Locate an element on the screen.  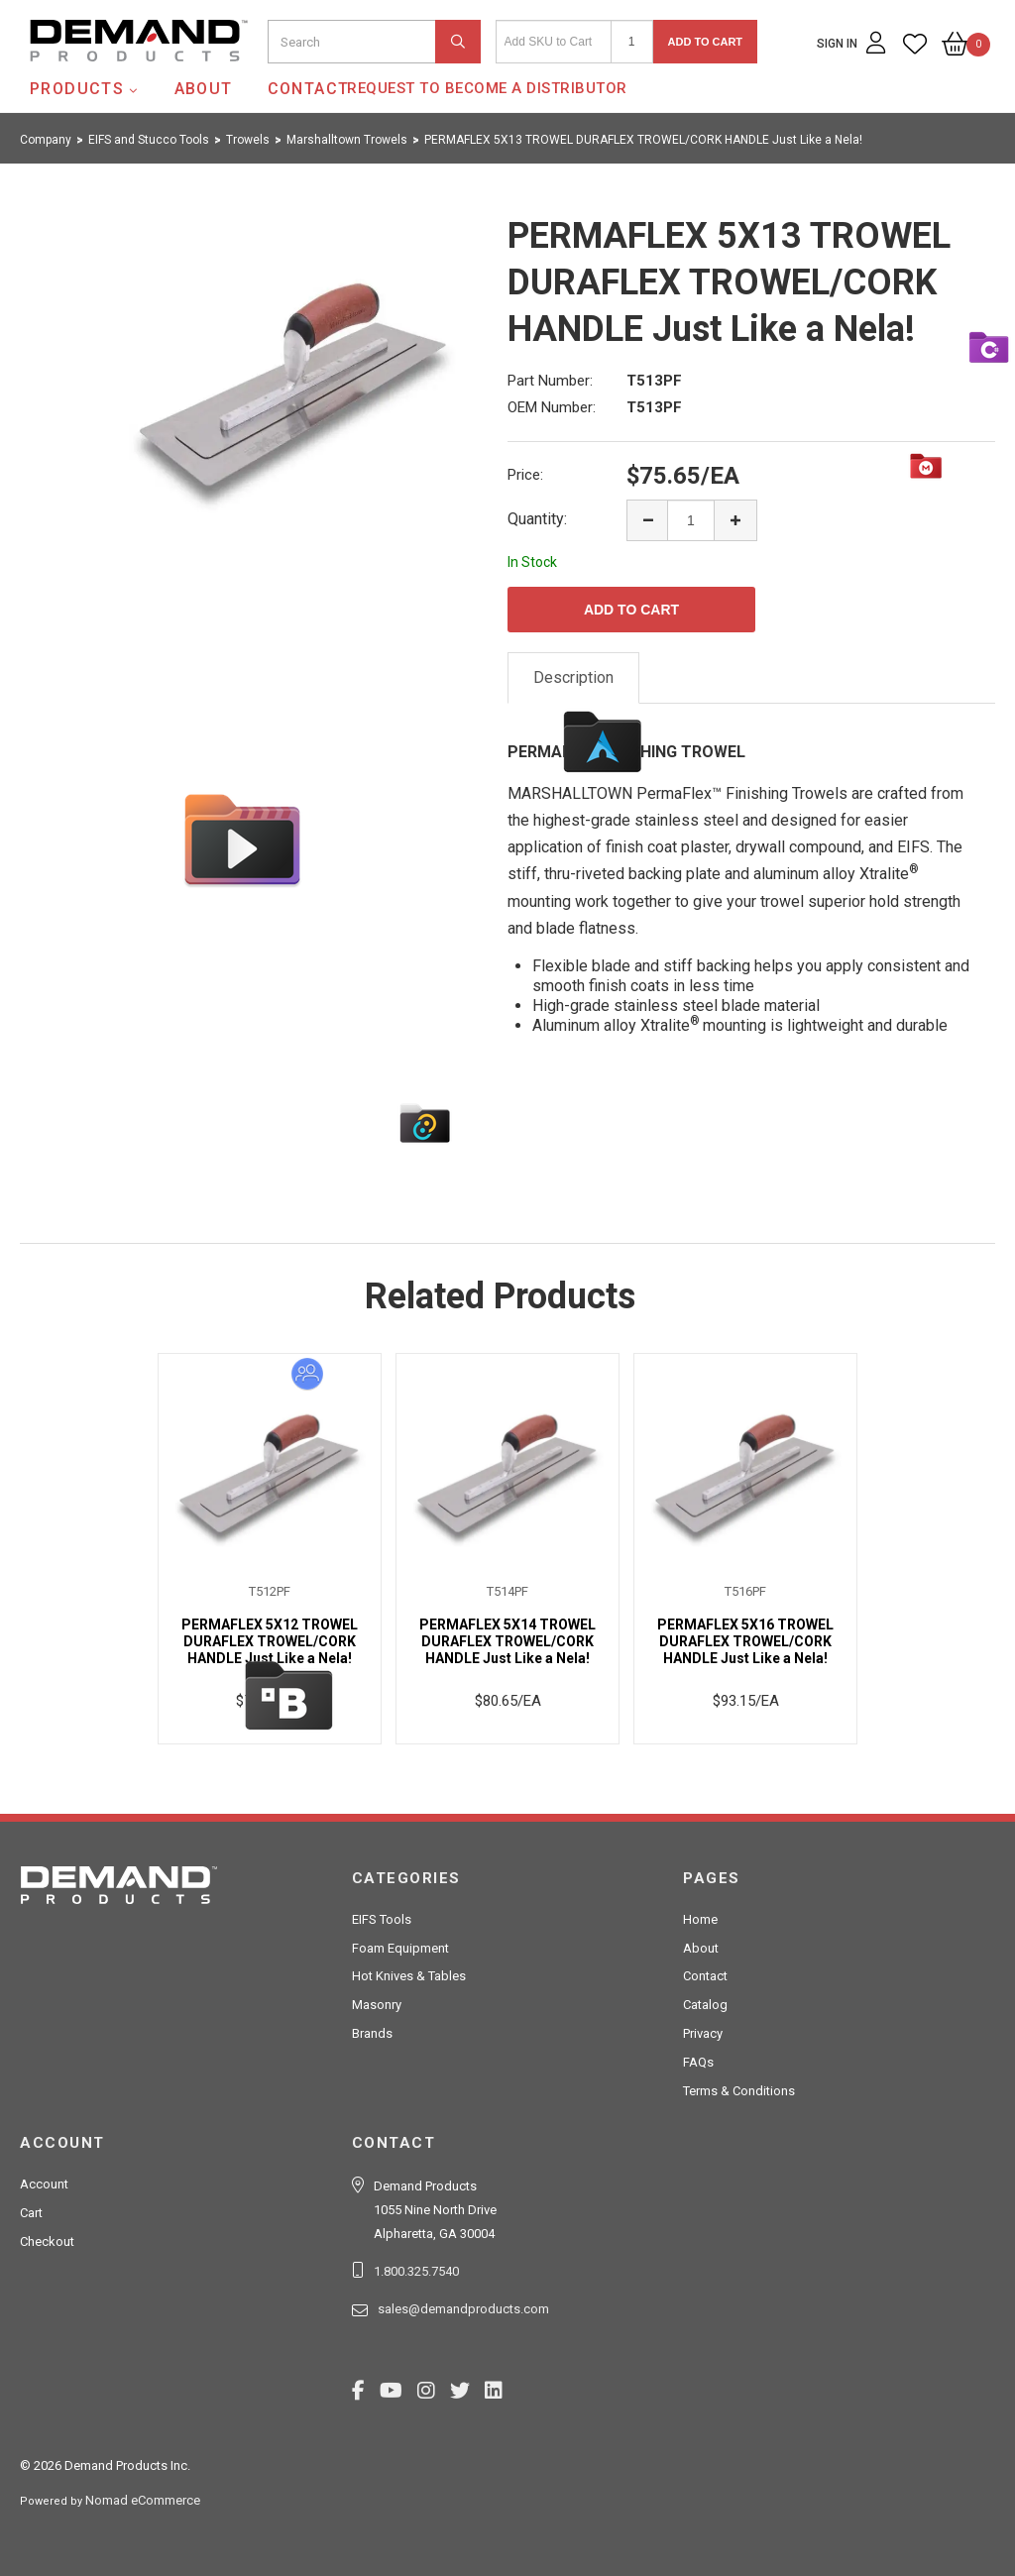
open tauri project folder is located at coordinates (424, 1124).